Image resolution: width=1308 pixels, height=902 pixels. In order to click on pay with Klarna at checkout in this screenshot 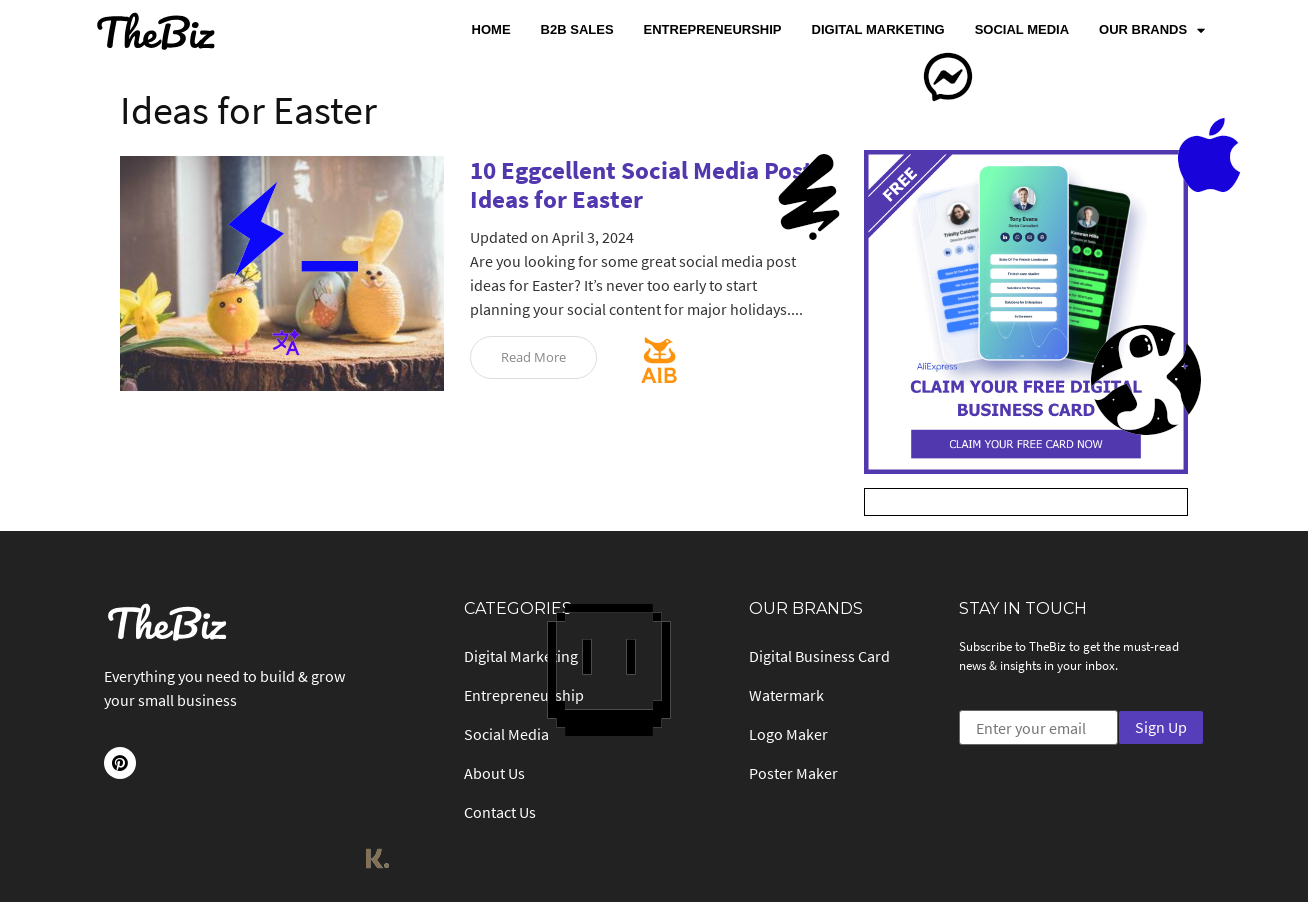, I will do `click(377, 858)`.